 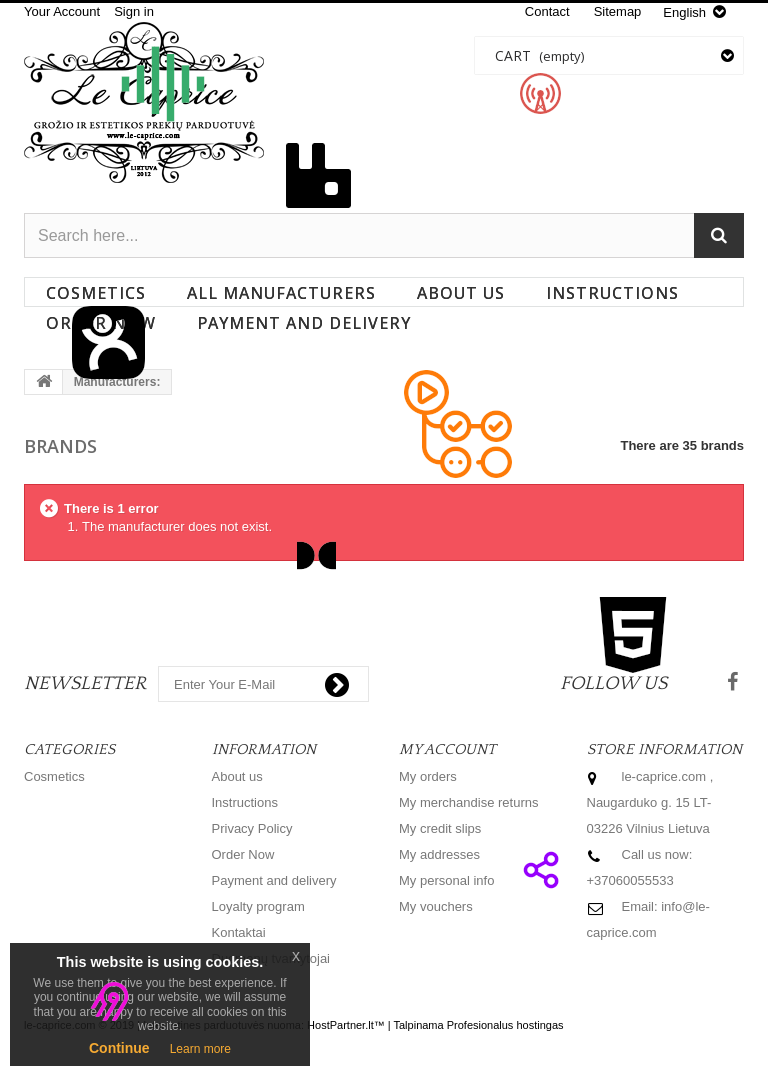 I want to click on github actions workflow automation logo, so click(x=458, y=424).